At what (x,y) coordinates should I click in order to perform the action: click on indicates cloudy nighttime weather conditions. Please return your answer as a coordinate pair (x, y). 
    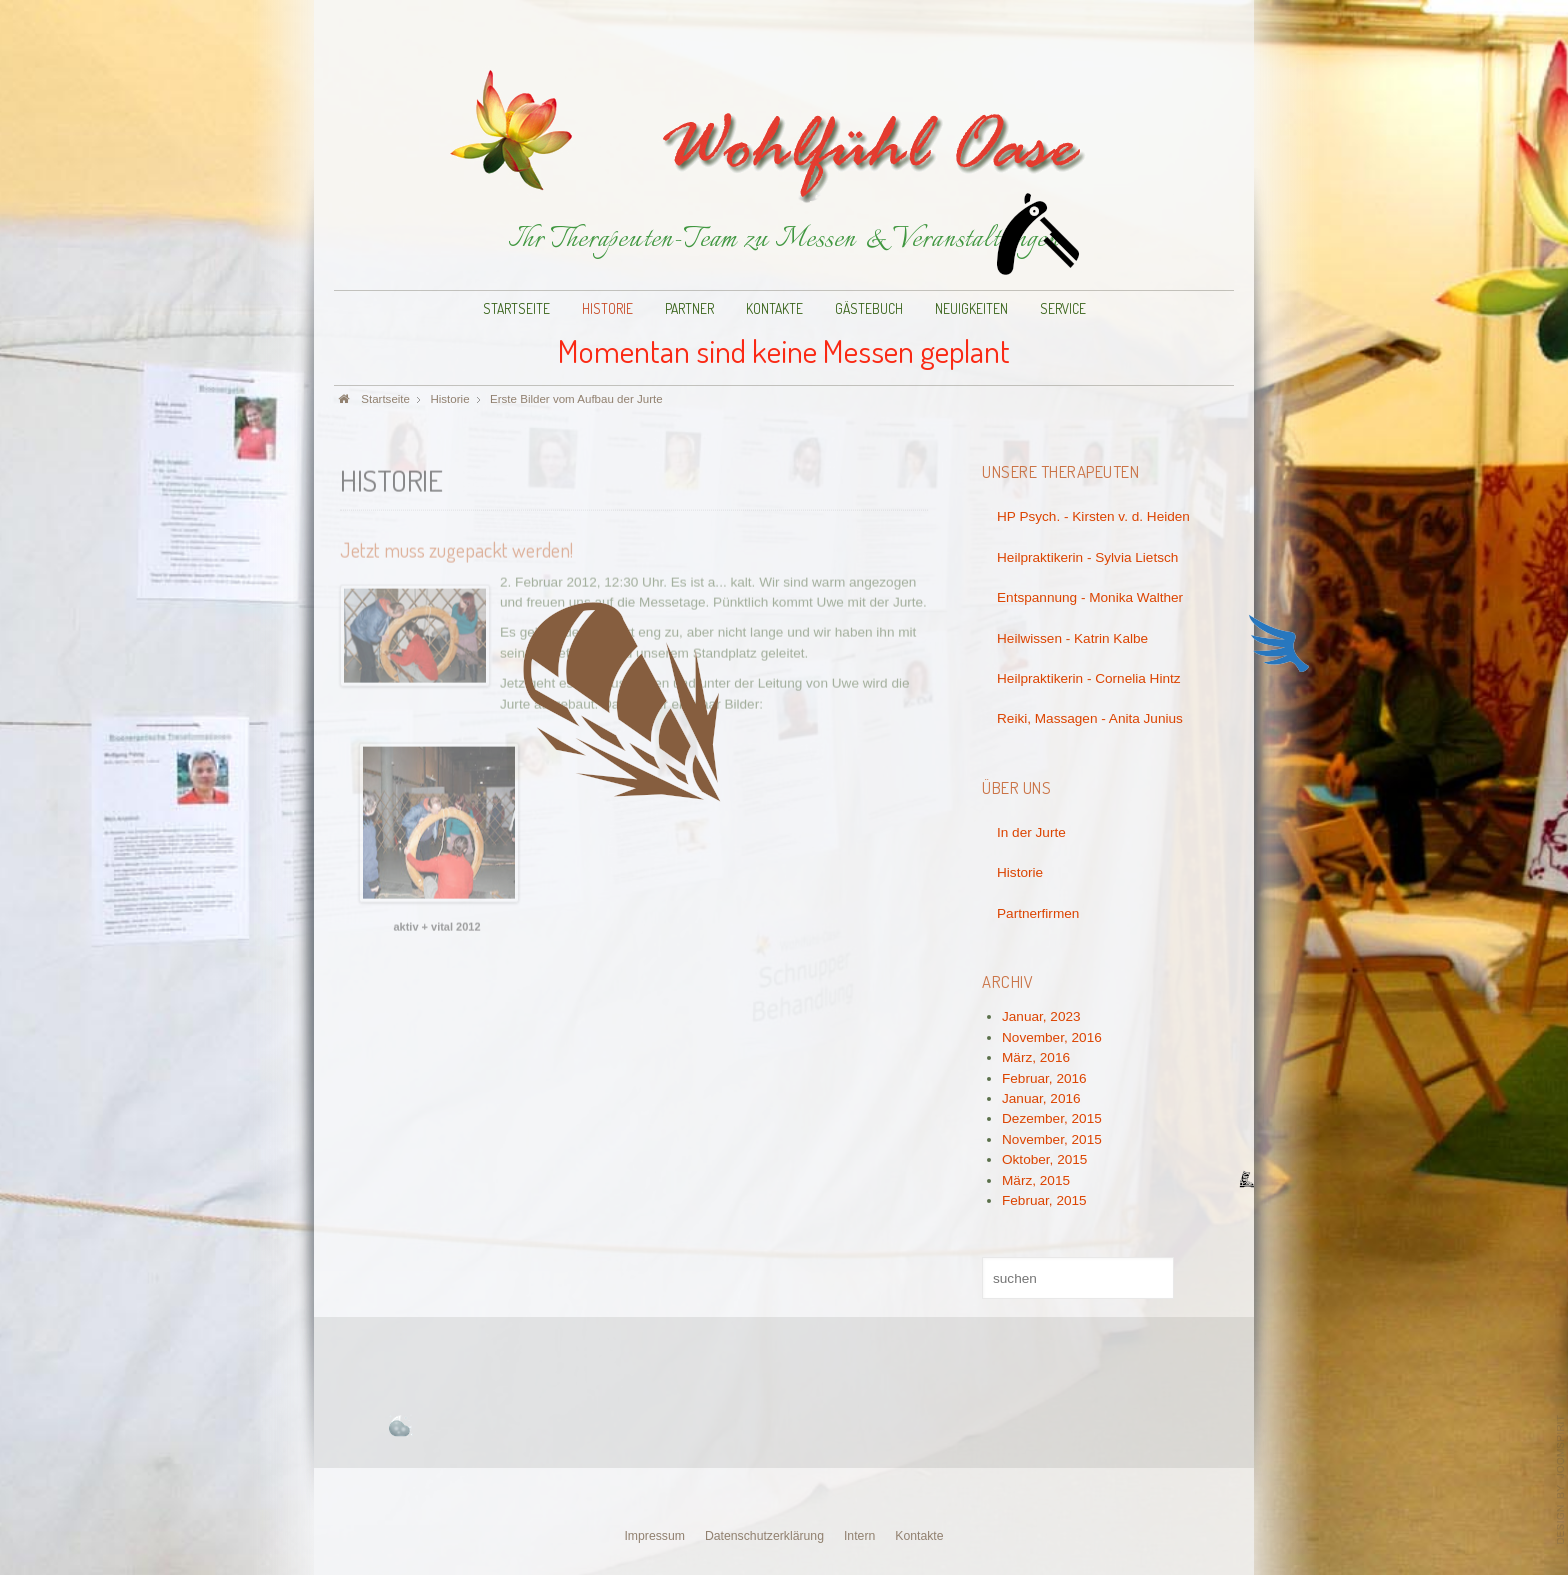
    Looking at the image, I should click on (401, 1426).